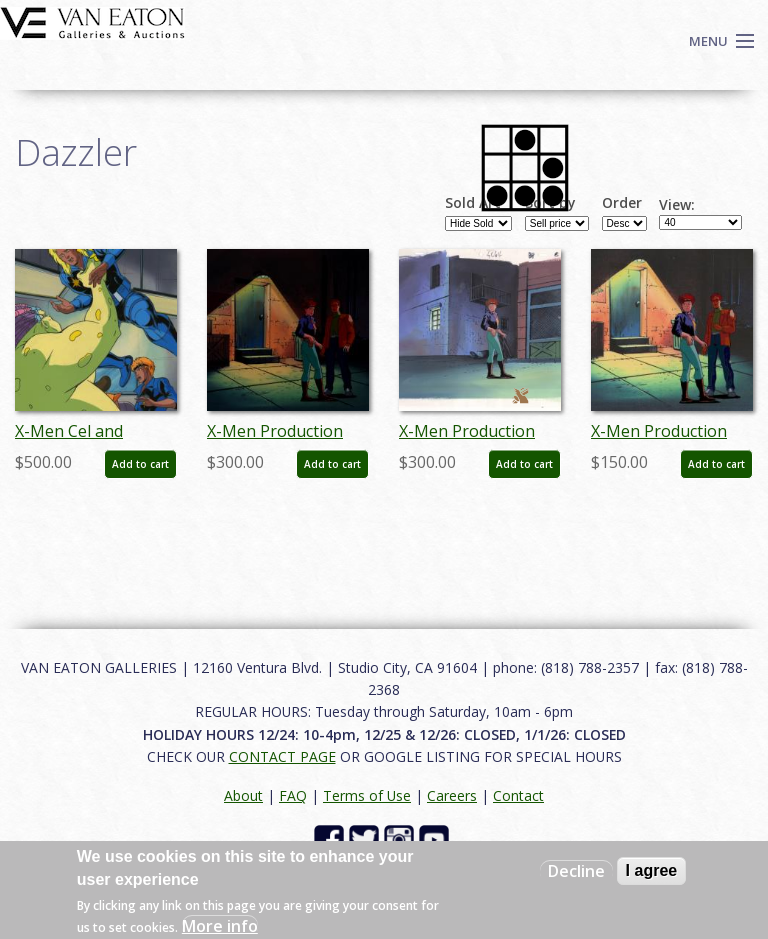 The height and width of the screenshot is (939, 768). Describe the element at coordinates (520, 395) in the screenshot. I see `split wood or gather firewood in a crafting game` at that location.